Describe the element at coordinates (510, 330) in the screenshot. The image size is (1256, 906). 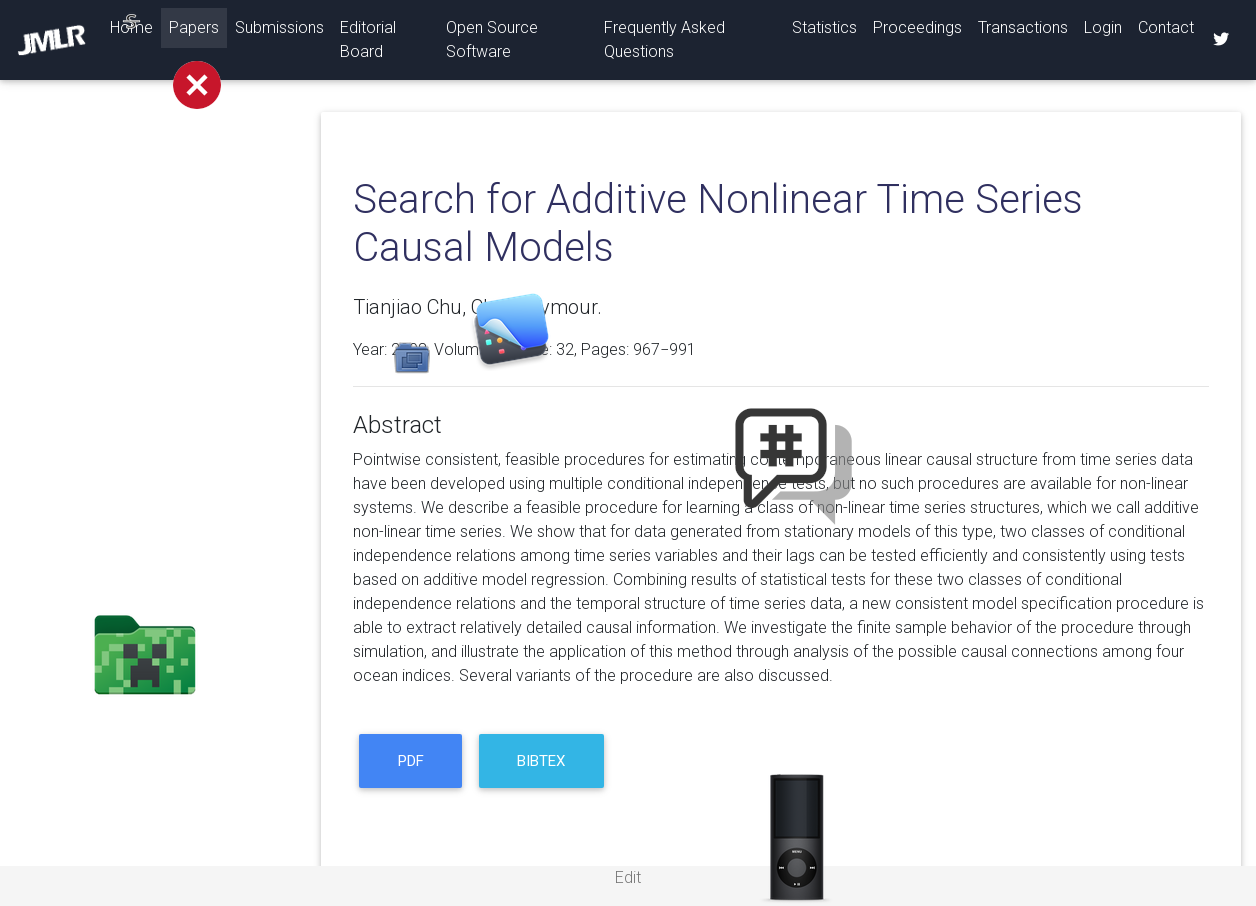
I see `access screen capture or screenshot tool` at that location.